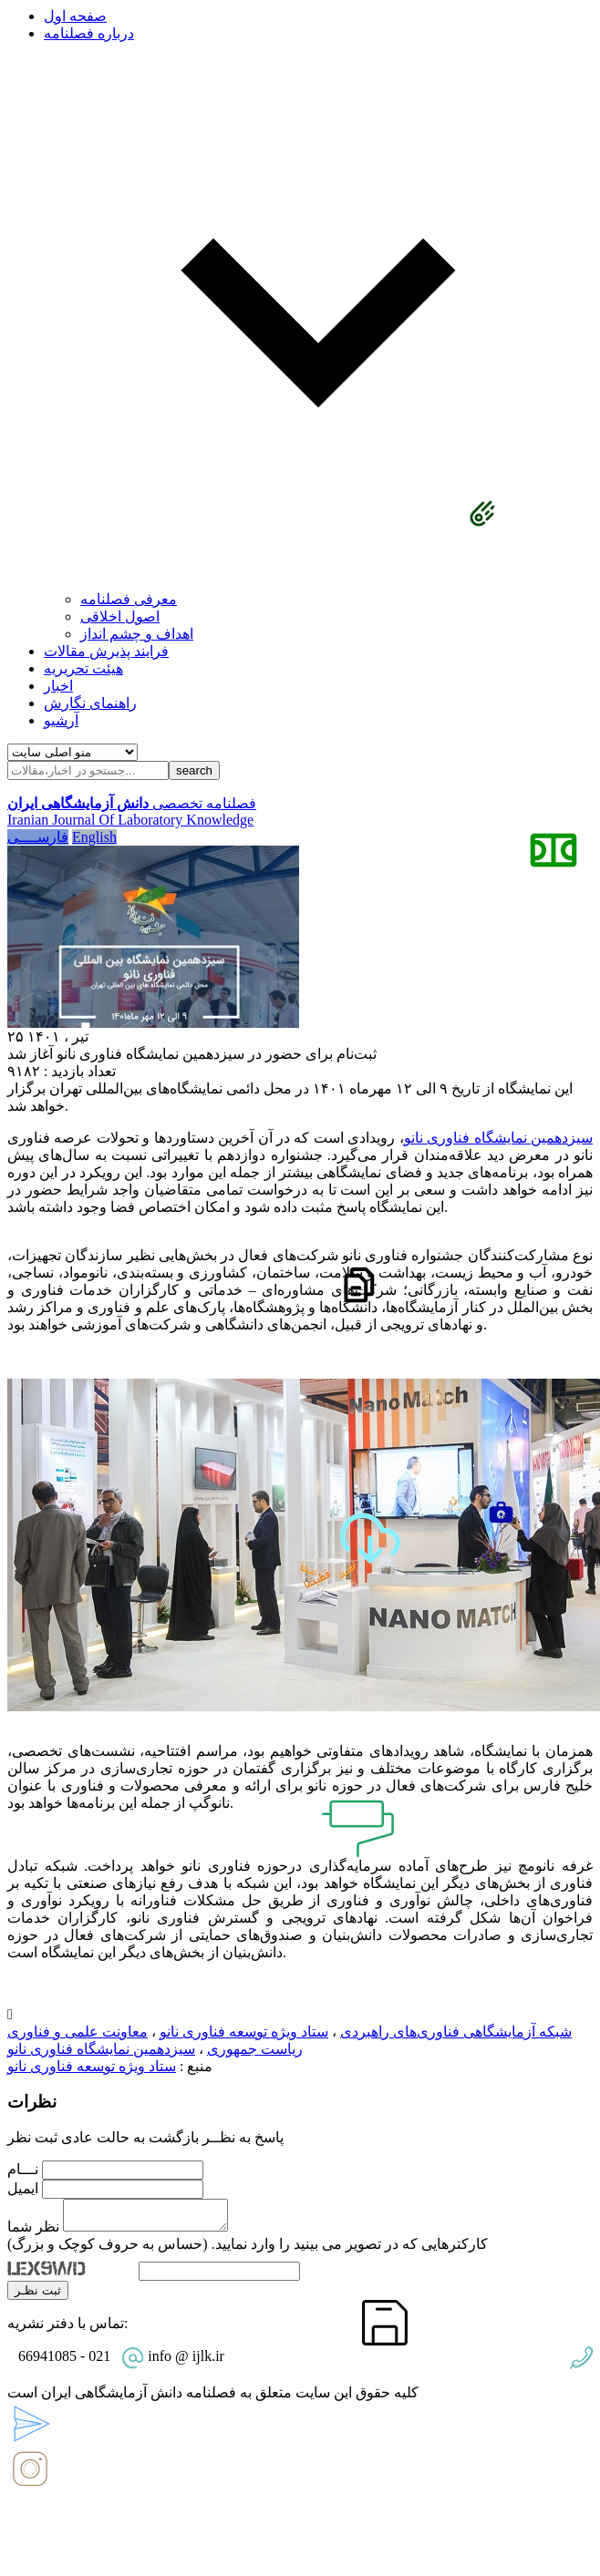  What do you see at coordinates (370, 1538) in the screenshot?
I see `download file from cloud storage` at bounding box center [370, 1538].